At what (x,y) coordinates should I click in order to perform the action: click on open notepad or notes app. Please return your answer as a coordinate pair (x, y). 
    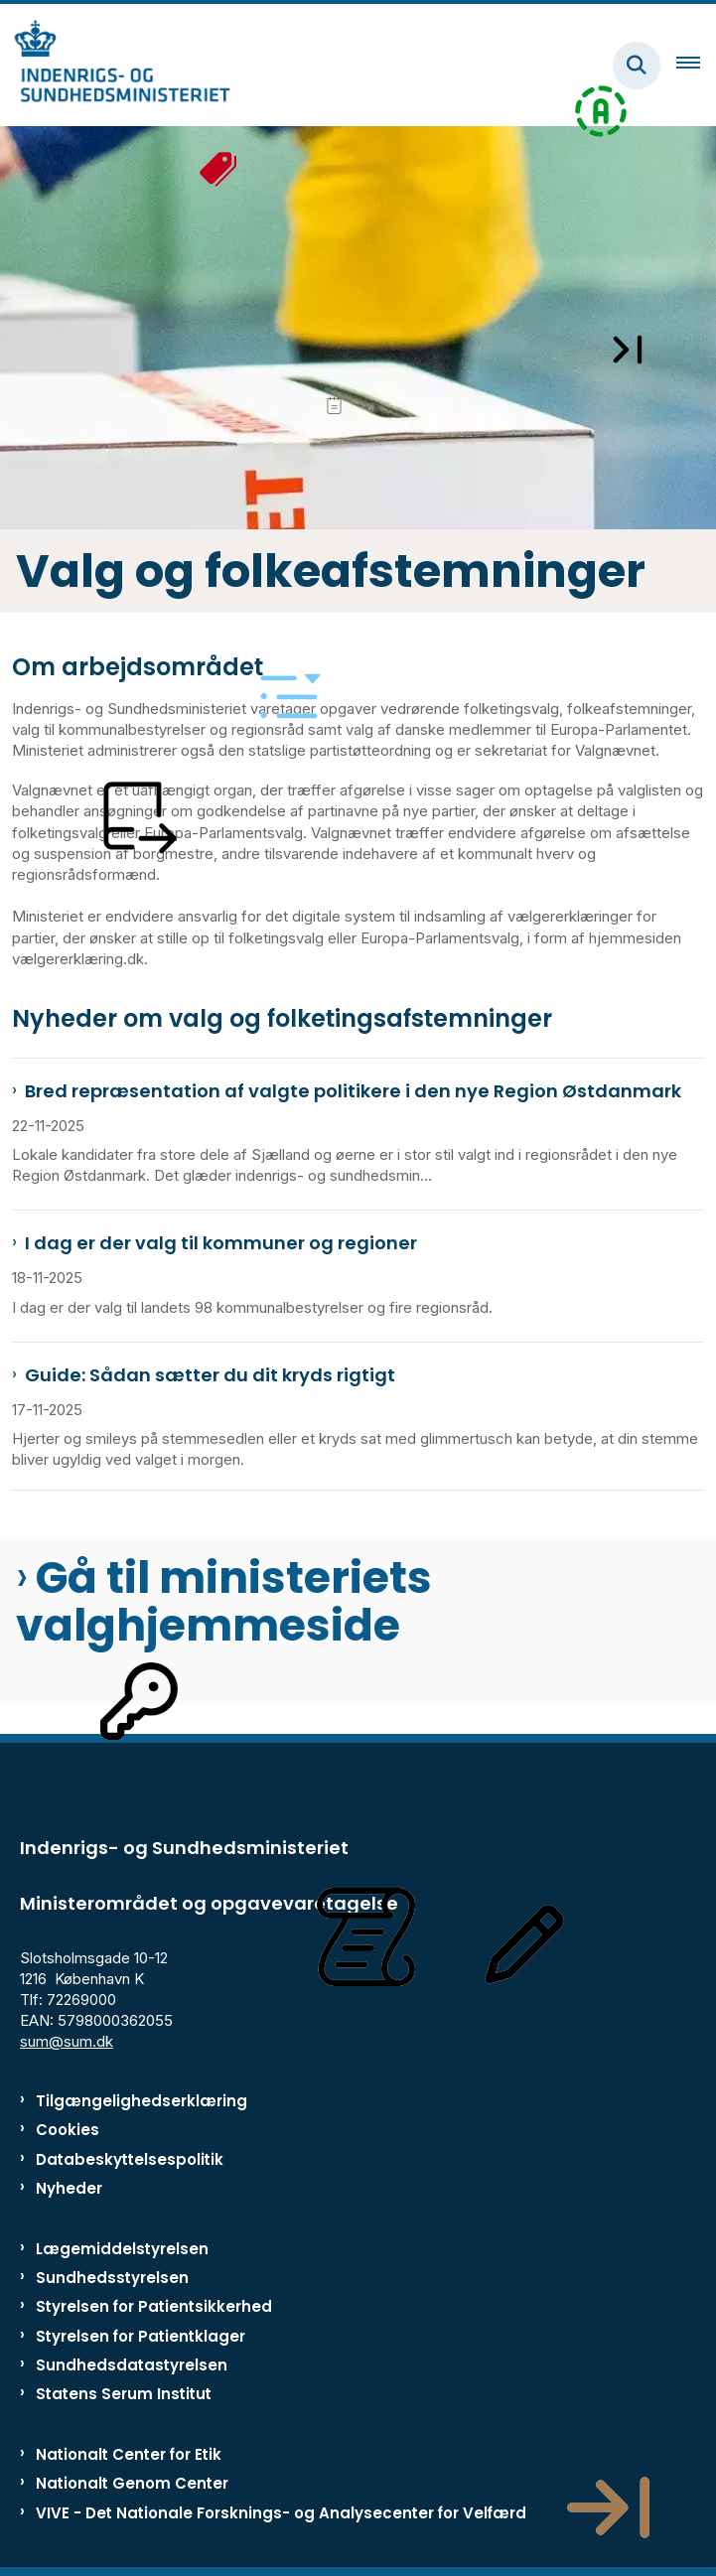
    Looking at the image, I should click on (334, 405).